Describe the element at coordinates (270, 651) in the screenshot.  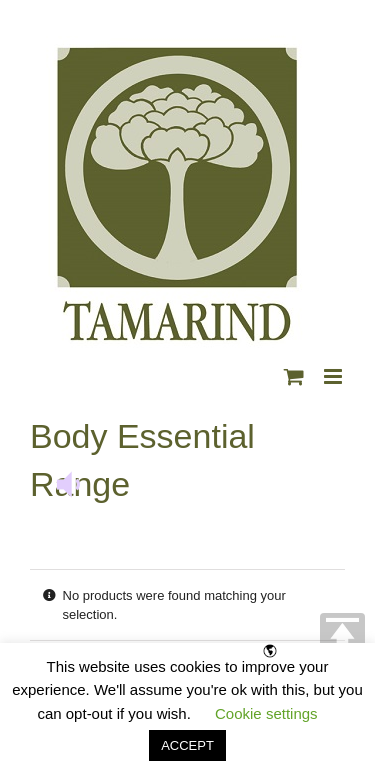
I see `view region or language settings` at that location.